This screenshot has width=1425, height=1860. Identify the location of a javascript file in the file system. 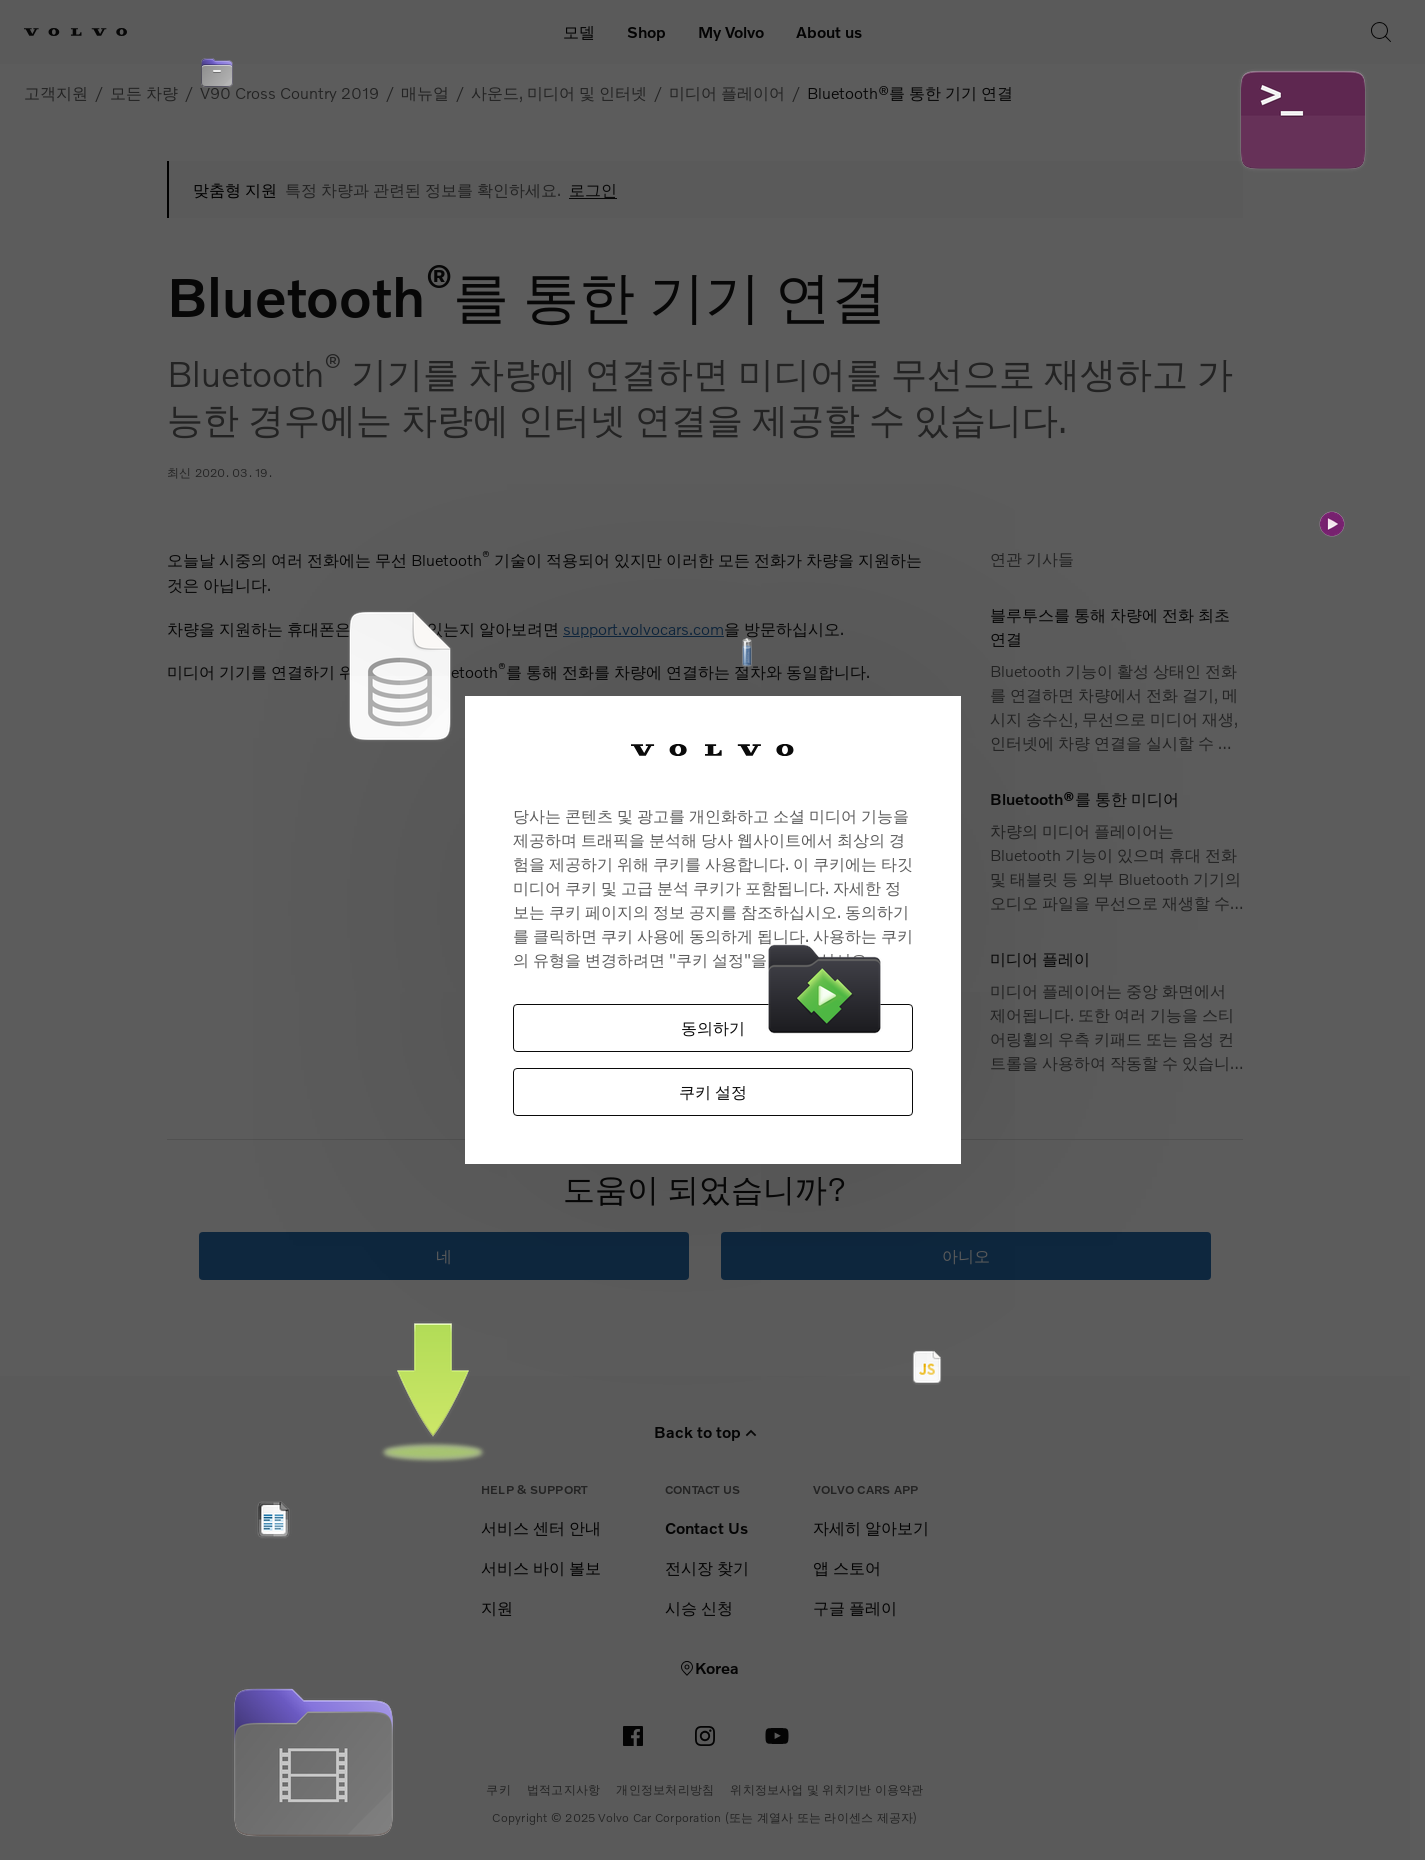
(927, 1367).